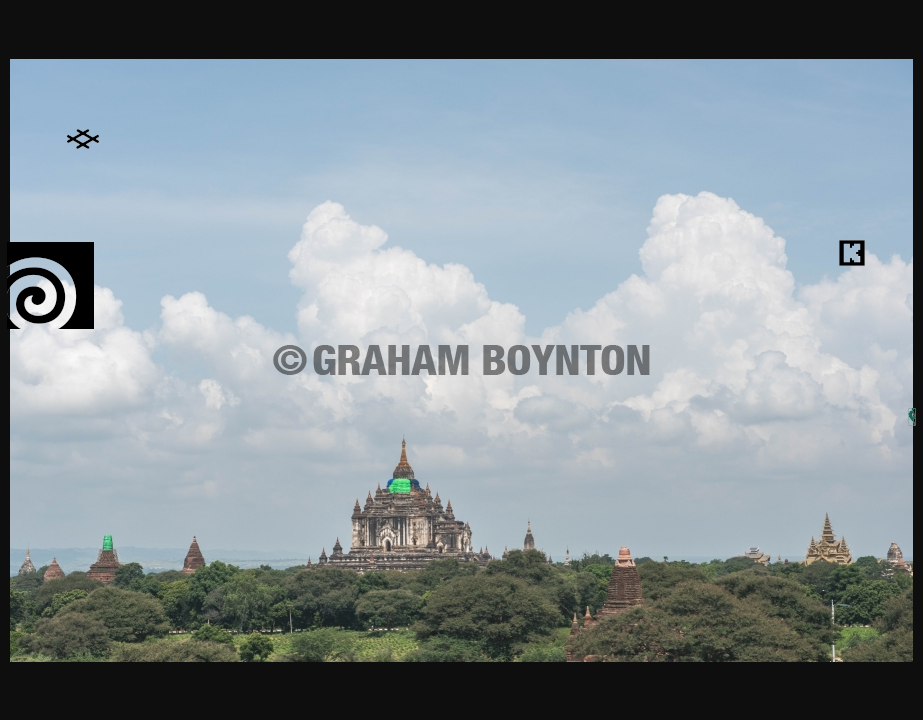  I want to click on open Houdini 3D animation software, so click(50, 285).